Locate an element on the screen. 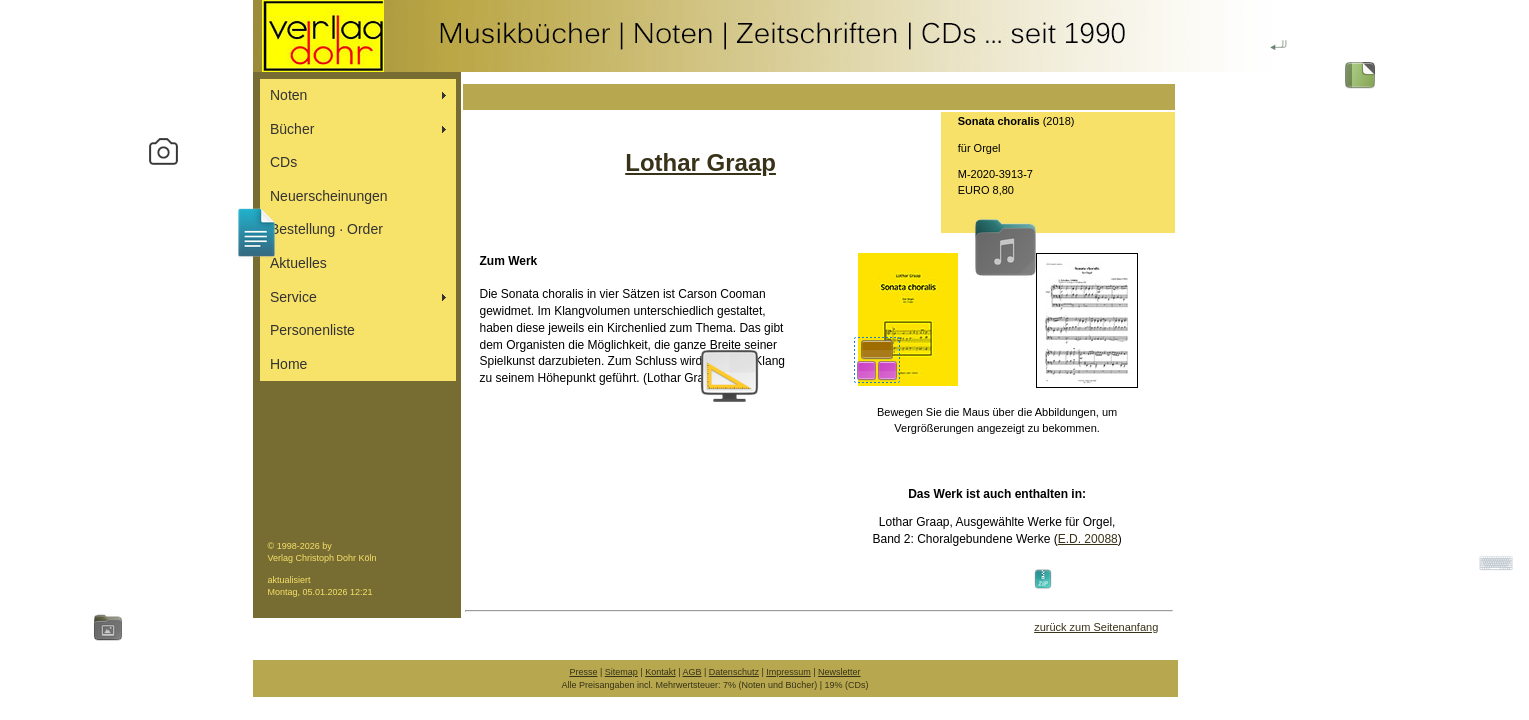  open your music folder is located at coordinates (1005, 247).